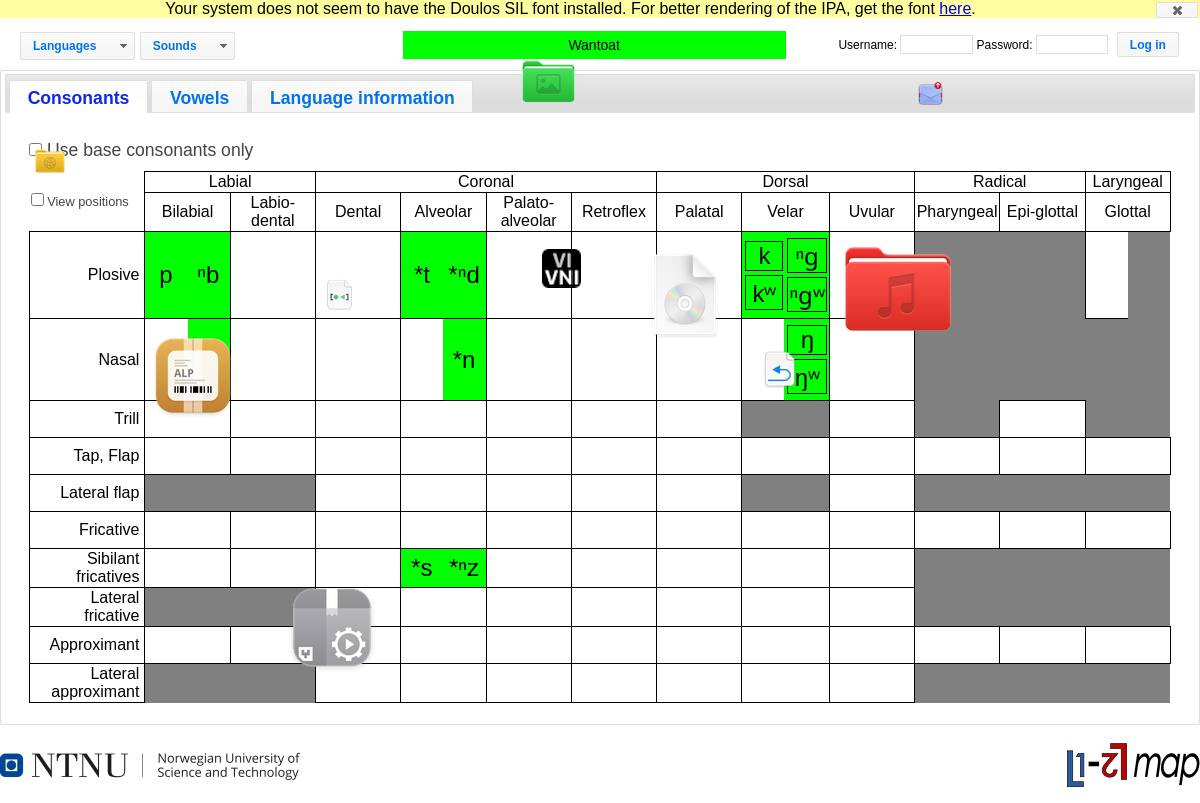  What do you see at coordinates (193, 377) in the screenshot?
I see `an alpm package file used by arch linux package manager` at bounding box center [193, 377].